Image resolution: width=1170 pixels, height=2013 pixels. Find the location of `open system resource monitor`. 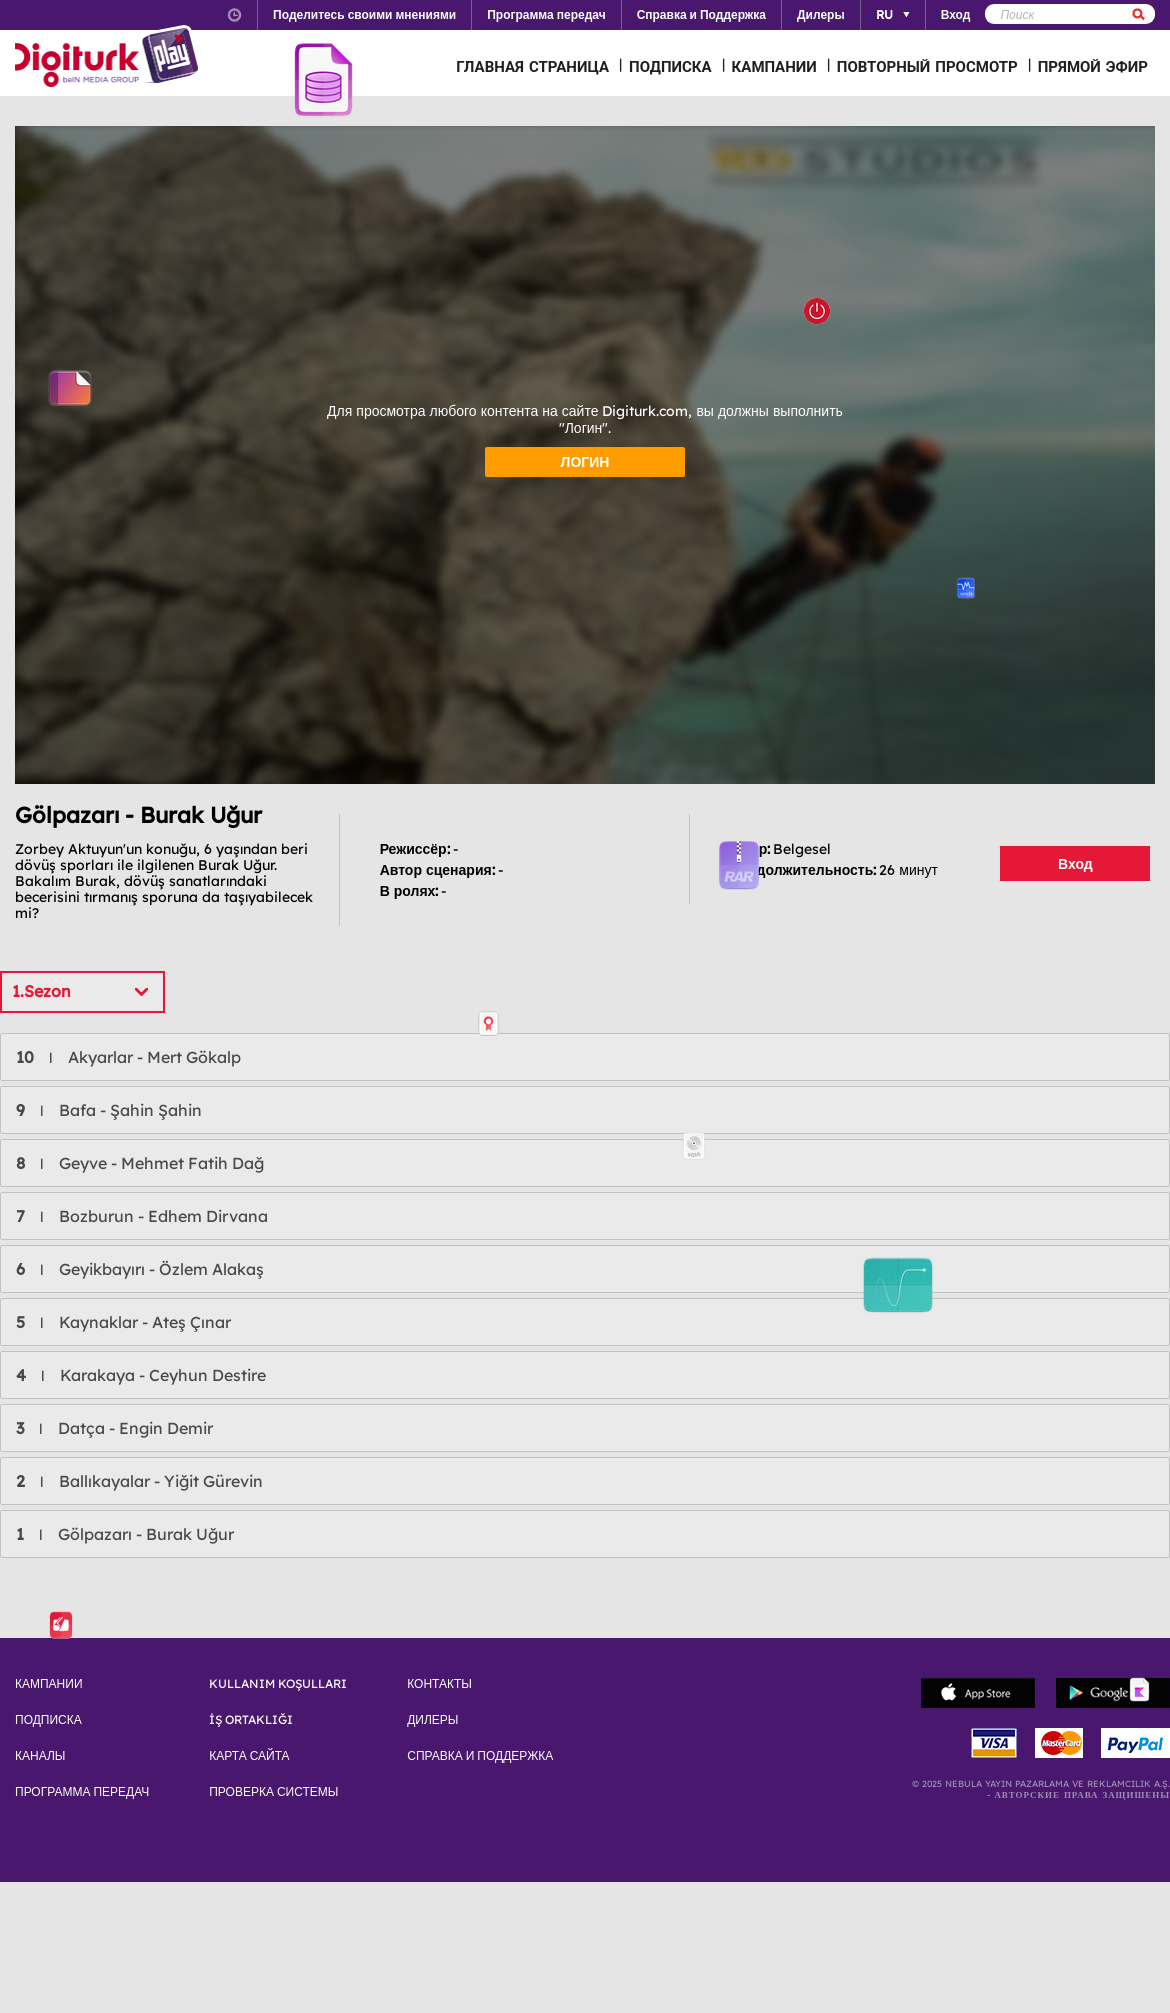

open system resource monitor is located at coordinates (898, 1285).